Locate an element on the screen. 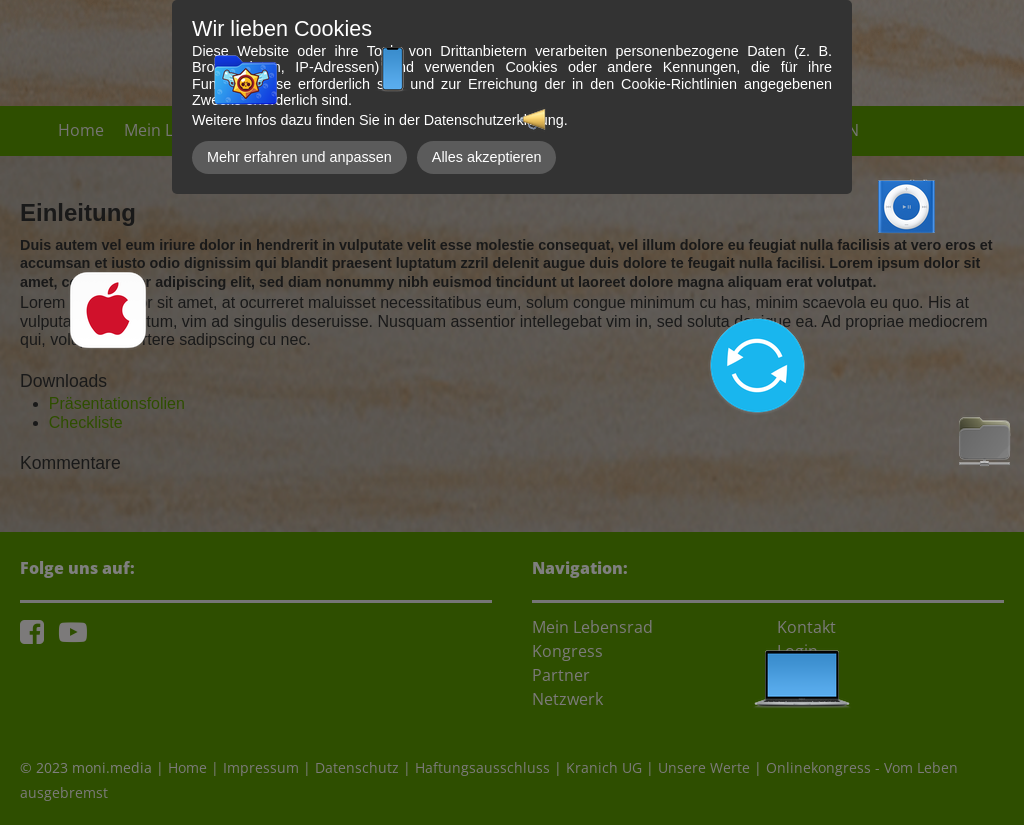  iPod shuffle device connected is located at coordinates (906, 206).